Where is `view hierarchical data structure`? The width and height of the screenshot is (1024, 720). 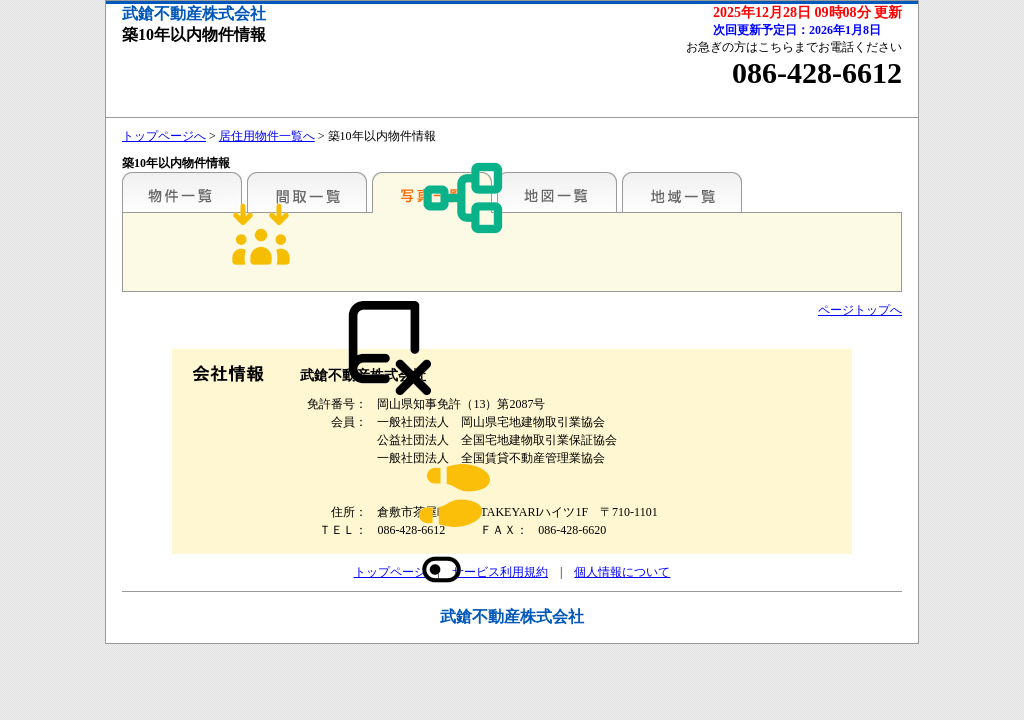 view hierarchical data structure is located at coordinates (467, 198).